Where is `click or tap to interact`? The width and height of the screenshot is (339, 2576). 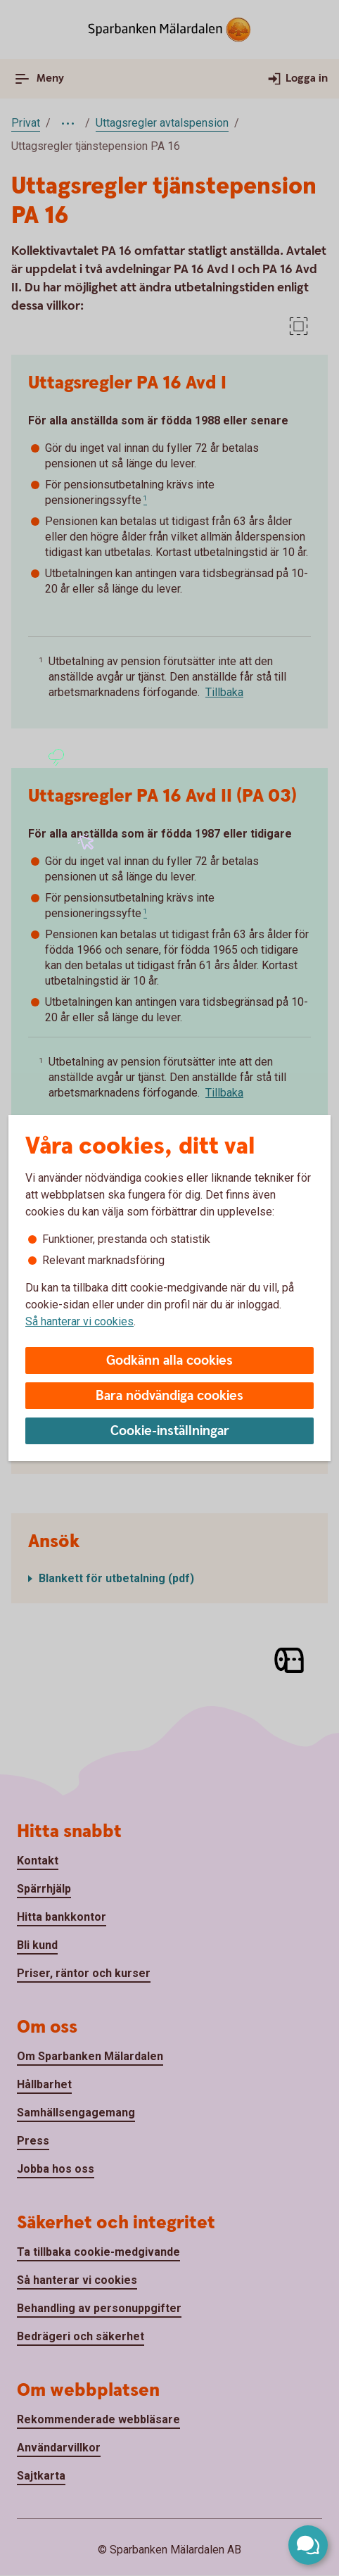
click or tap to interact is located at coordinates (87, 842).